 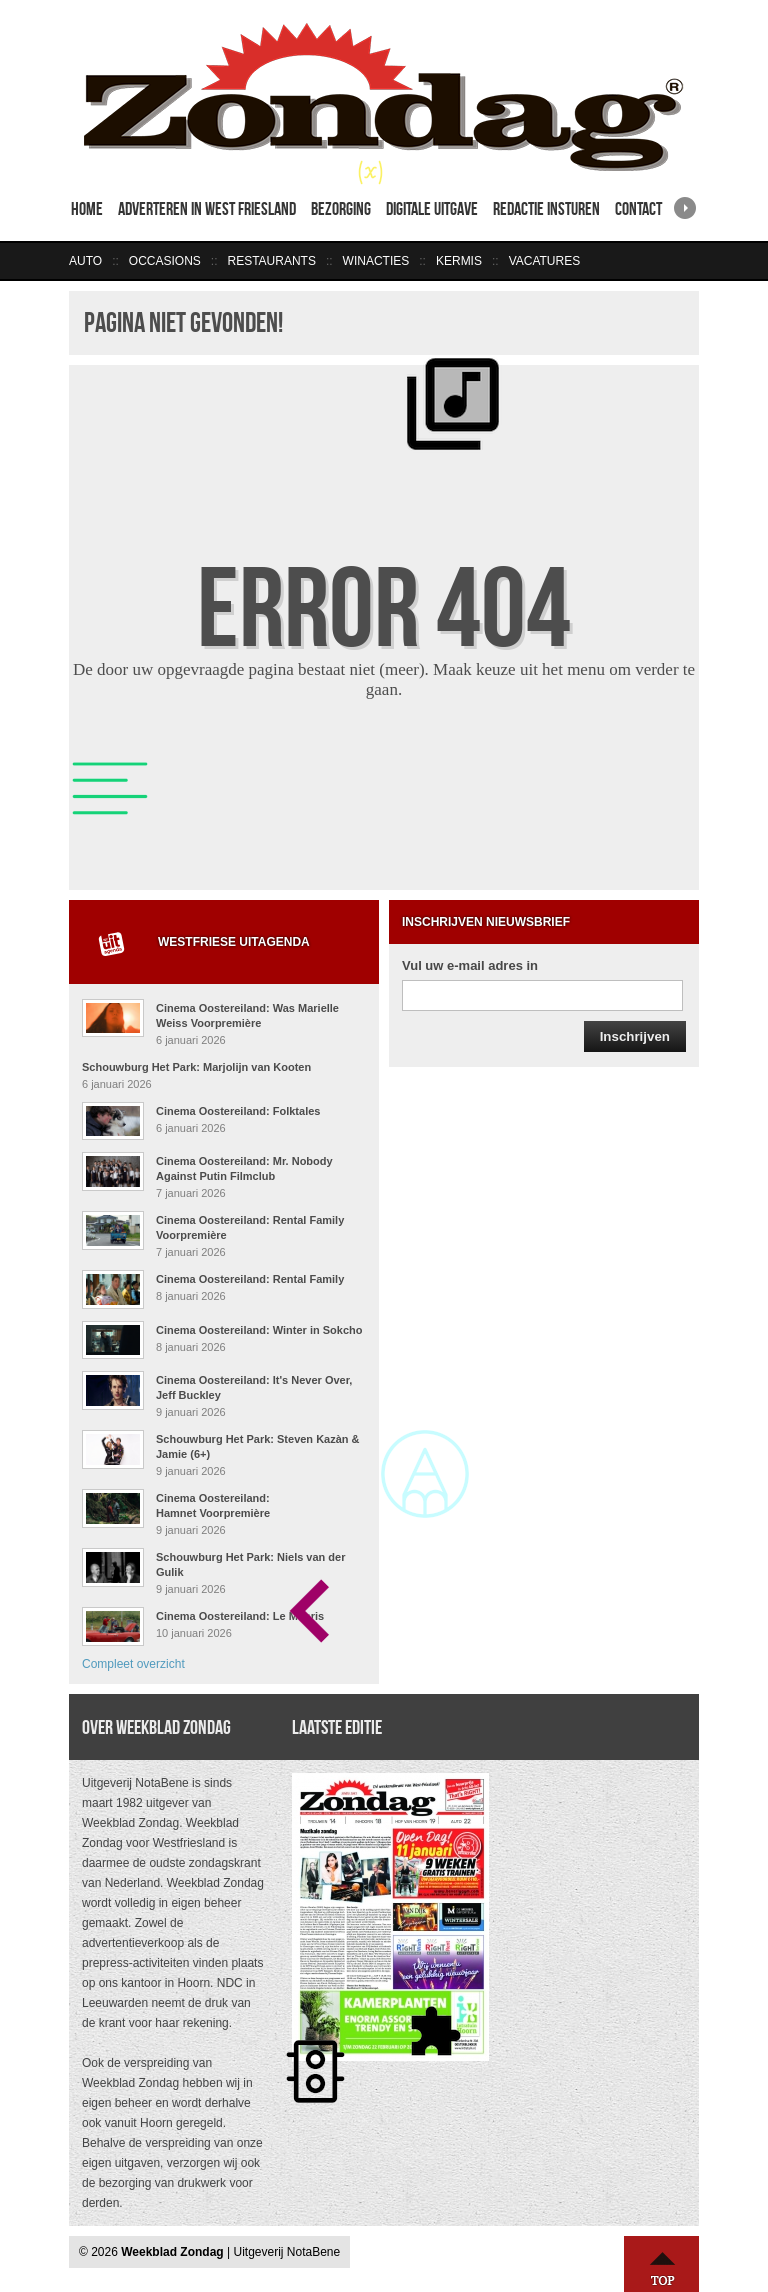 What do you see at coordinates (370, 172) in the screenshot?
I see `insert a variable or placeholder value` at bounding box center [370, 172].